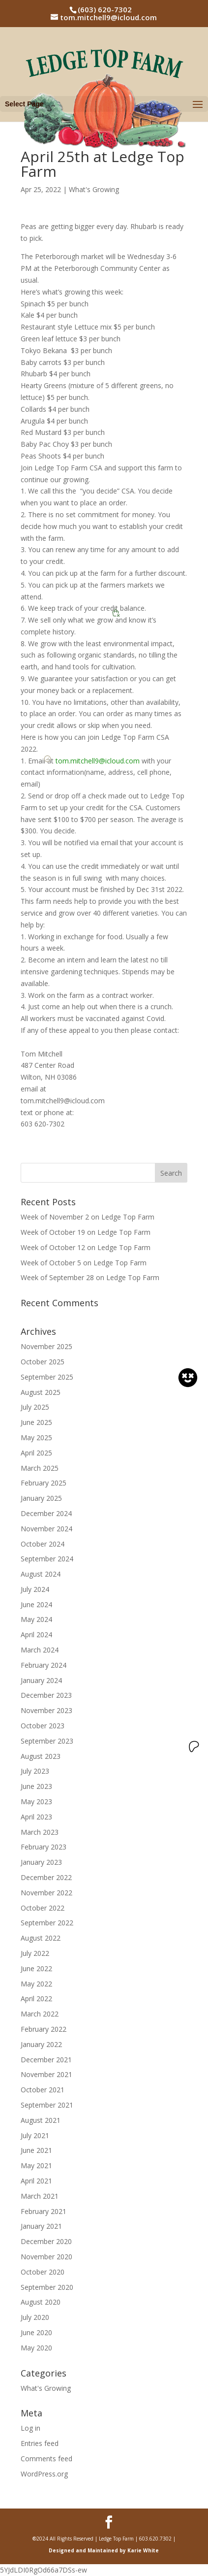 This screenshot has height=2576, width=208. Describe the element at coordinates (47, 759) in the screenshot. I see `confirms a completed action or task` at that location.